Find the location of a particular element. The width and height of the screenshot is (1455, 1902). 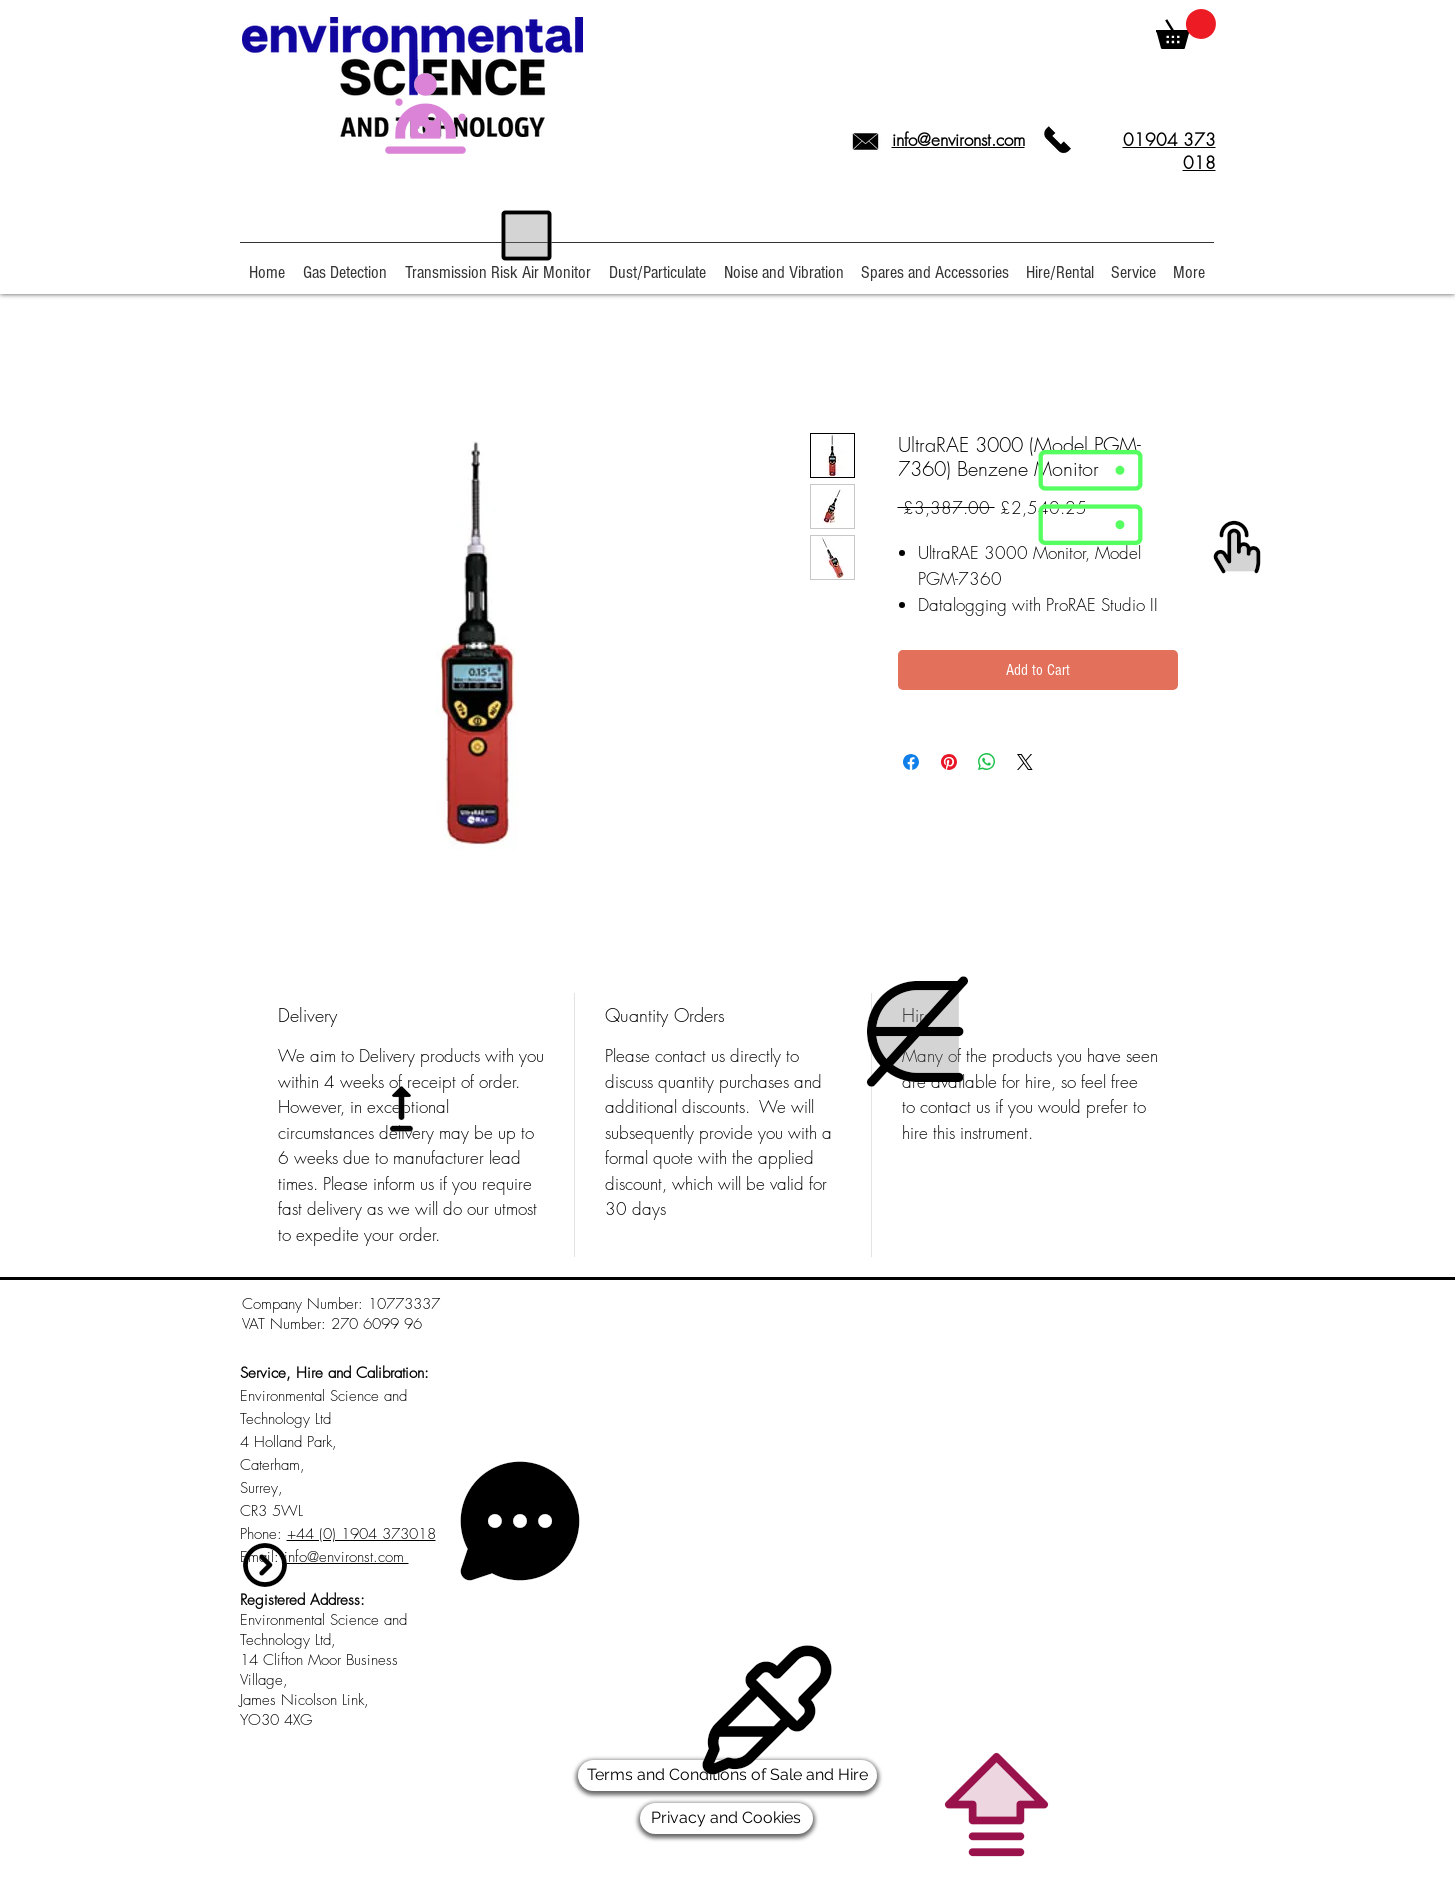

access storage or server settings is located at coordinates (1090, 497).